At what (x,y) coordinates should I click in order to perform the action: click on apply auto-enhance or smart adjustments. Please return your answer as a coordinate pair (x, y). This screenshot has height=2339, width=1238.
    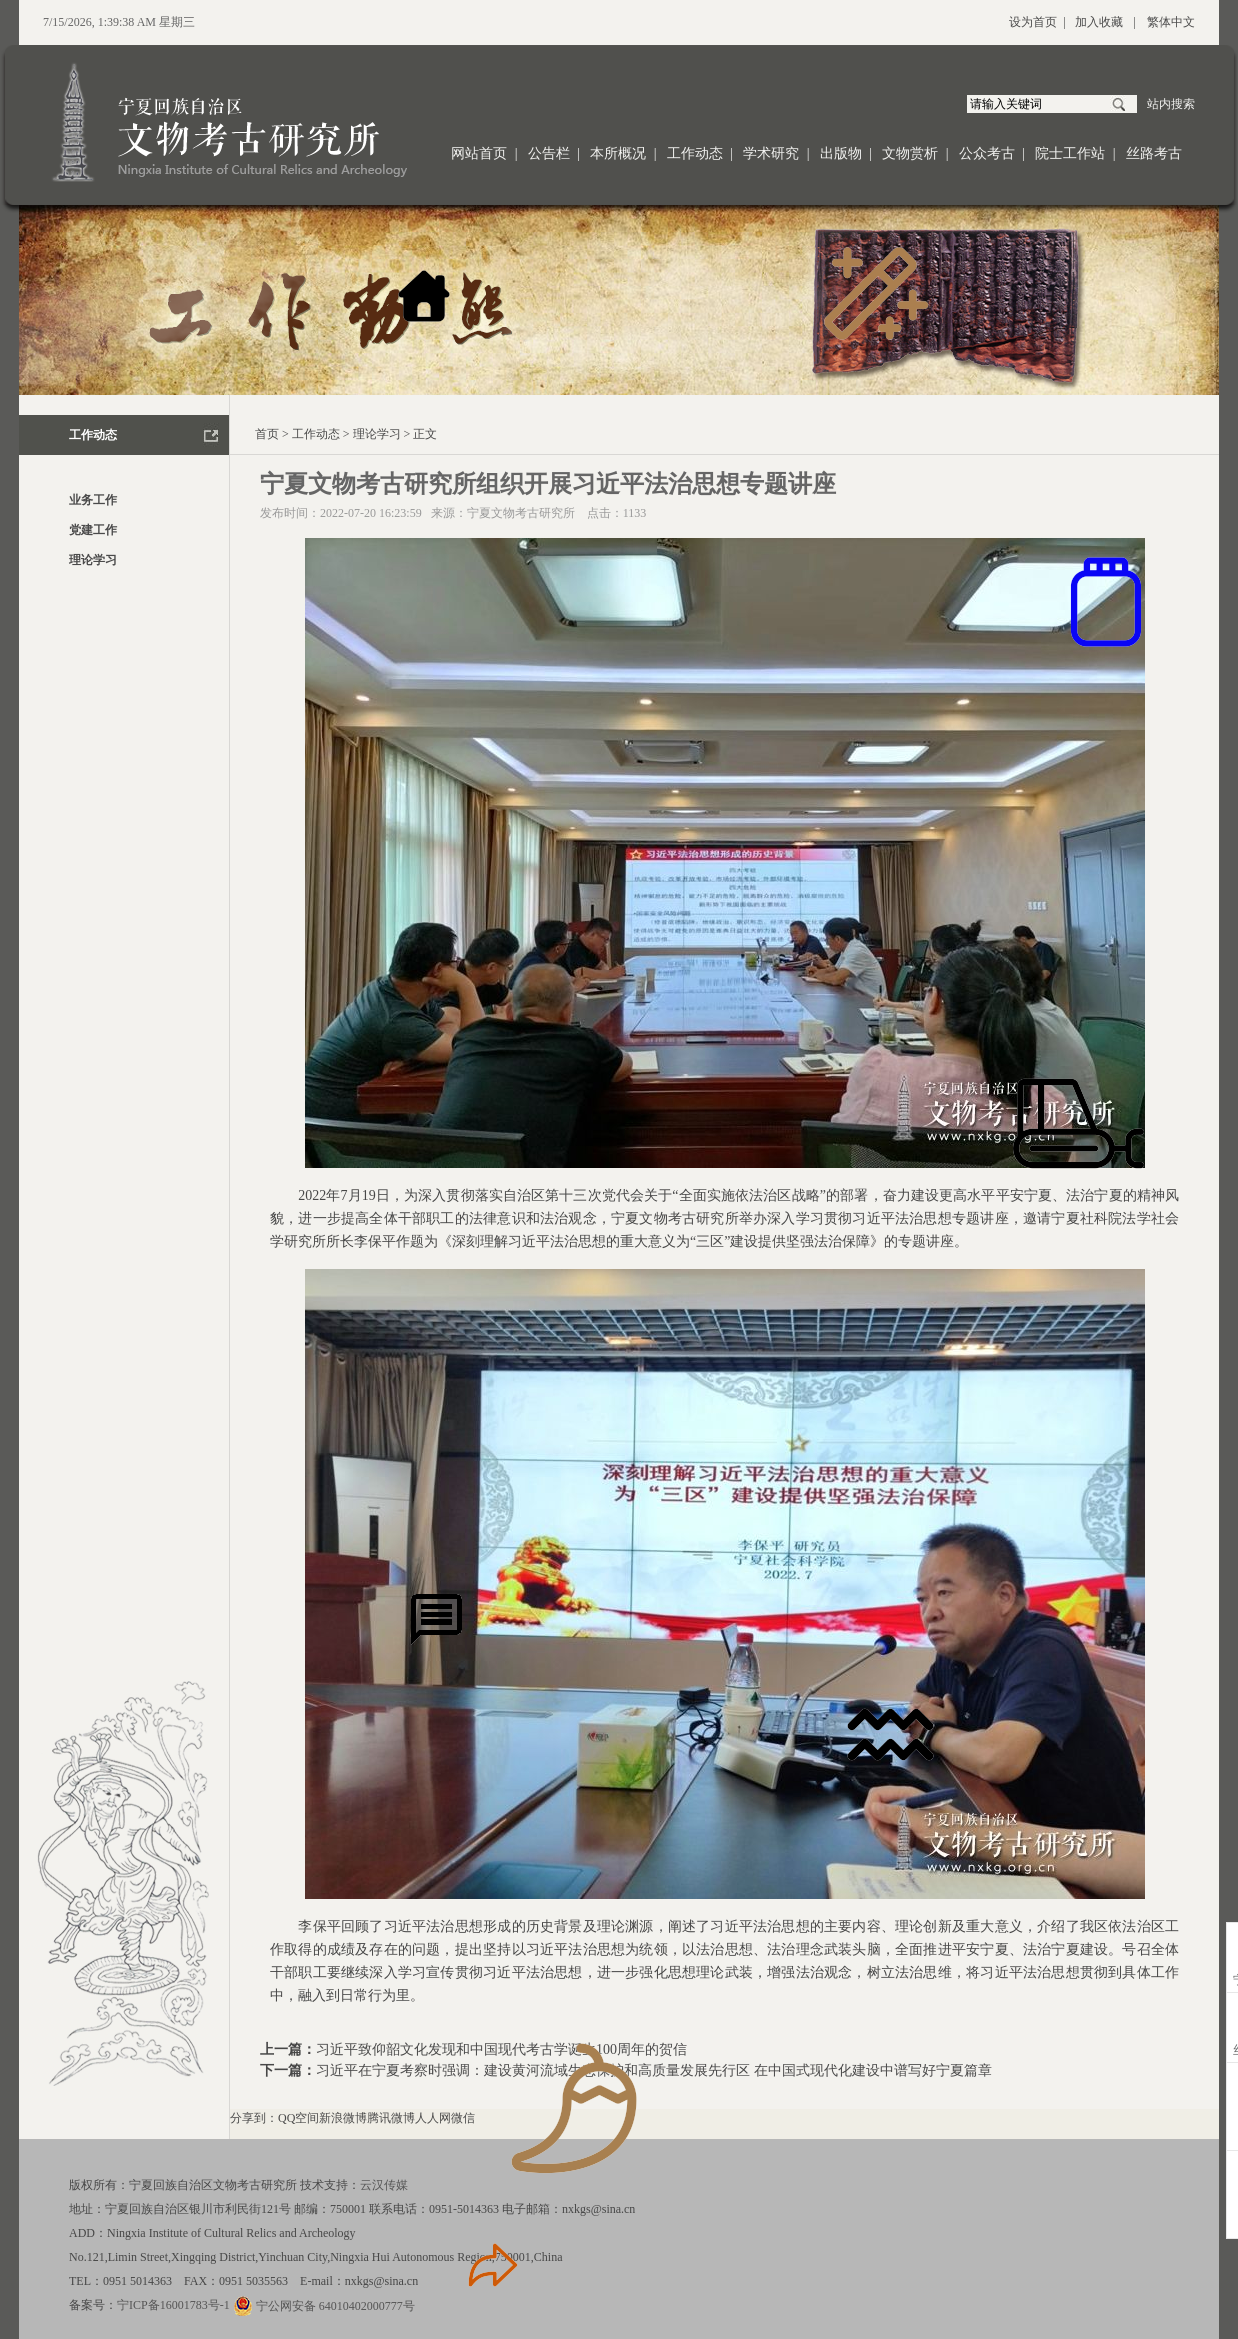
    Looking at the image, I should click on (870, 293).